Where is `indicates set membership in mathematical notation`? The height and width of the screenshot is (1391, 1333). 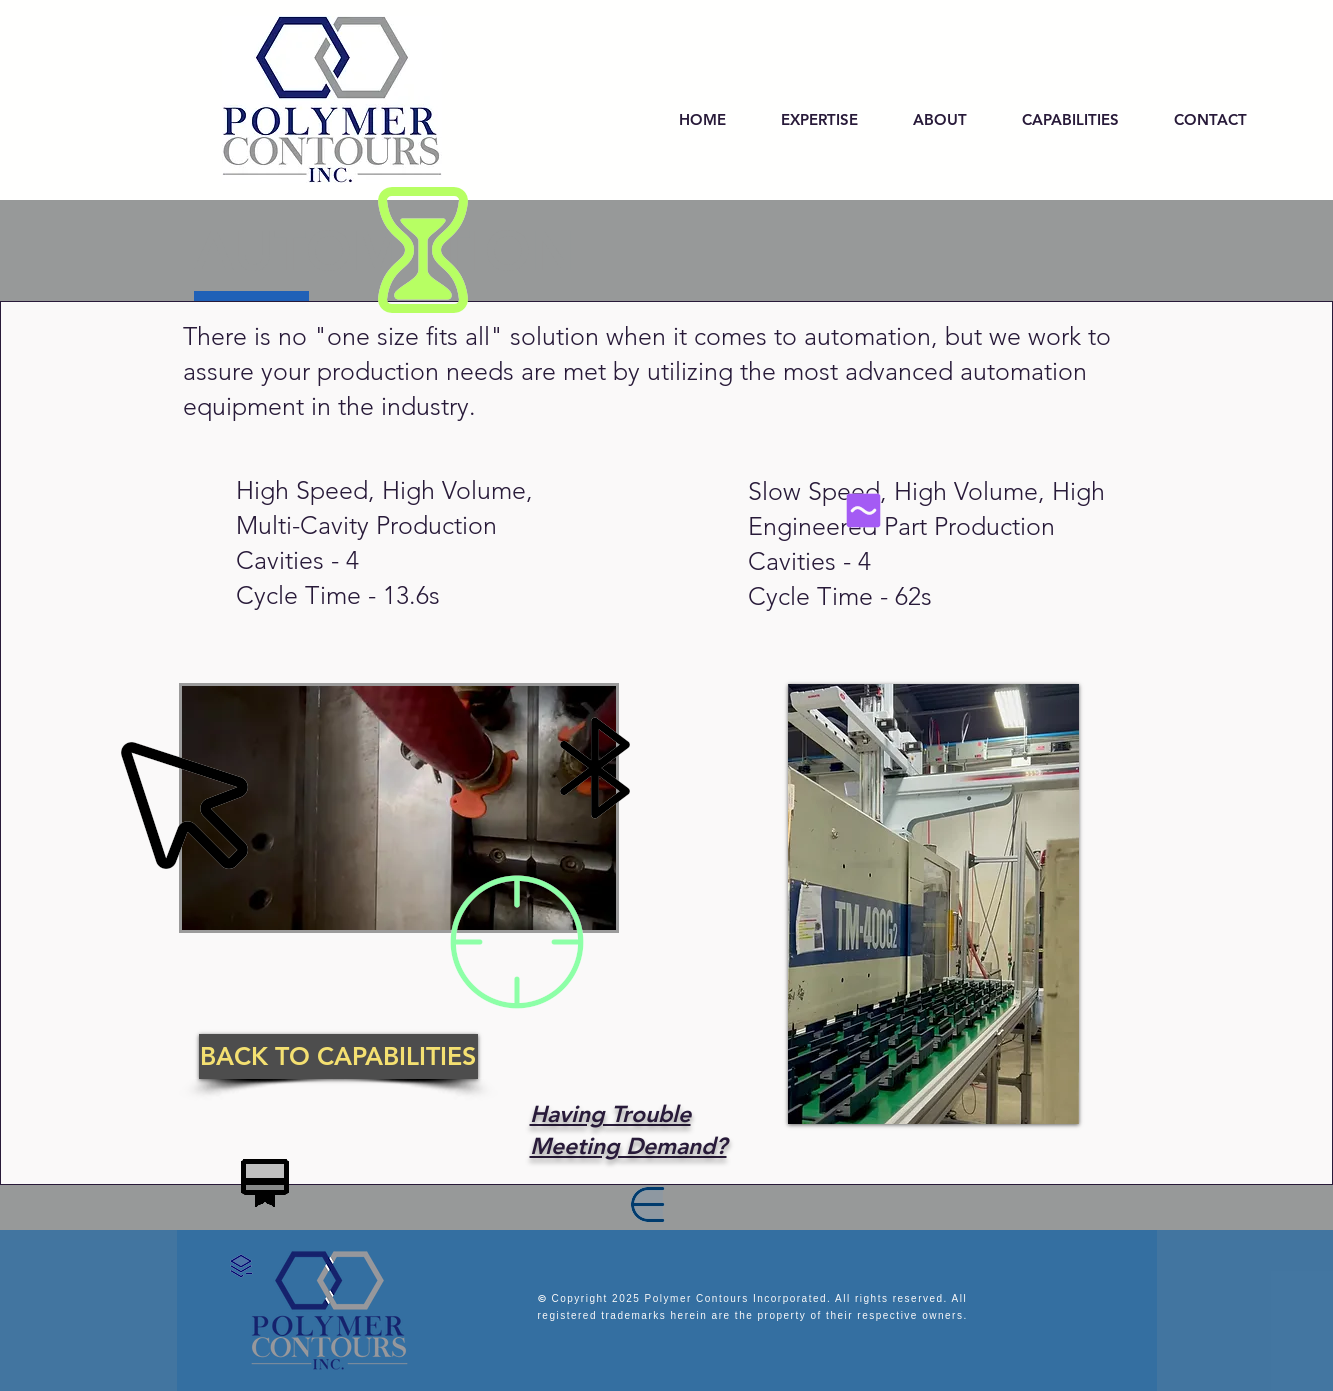
indicates set membership in mathematical notation is located at coordinates (648, 1204).